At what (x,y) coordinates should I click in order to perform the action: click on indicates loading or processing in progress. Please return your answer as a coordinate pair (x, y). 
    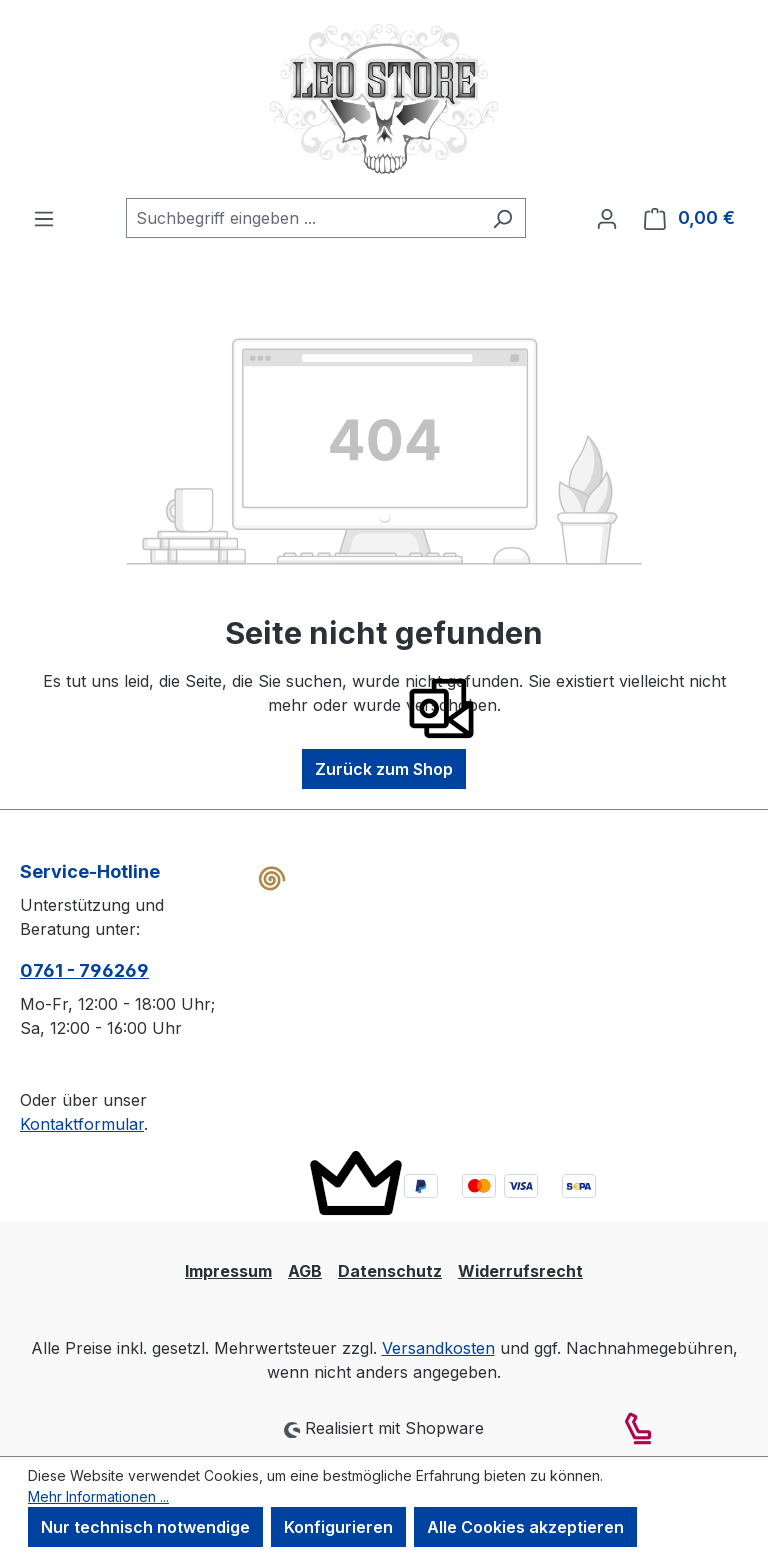
    Looking at the image, I should click on (271, 879).